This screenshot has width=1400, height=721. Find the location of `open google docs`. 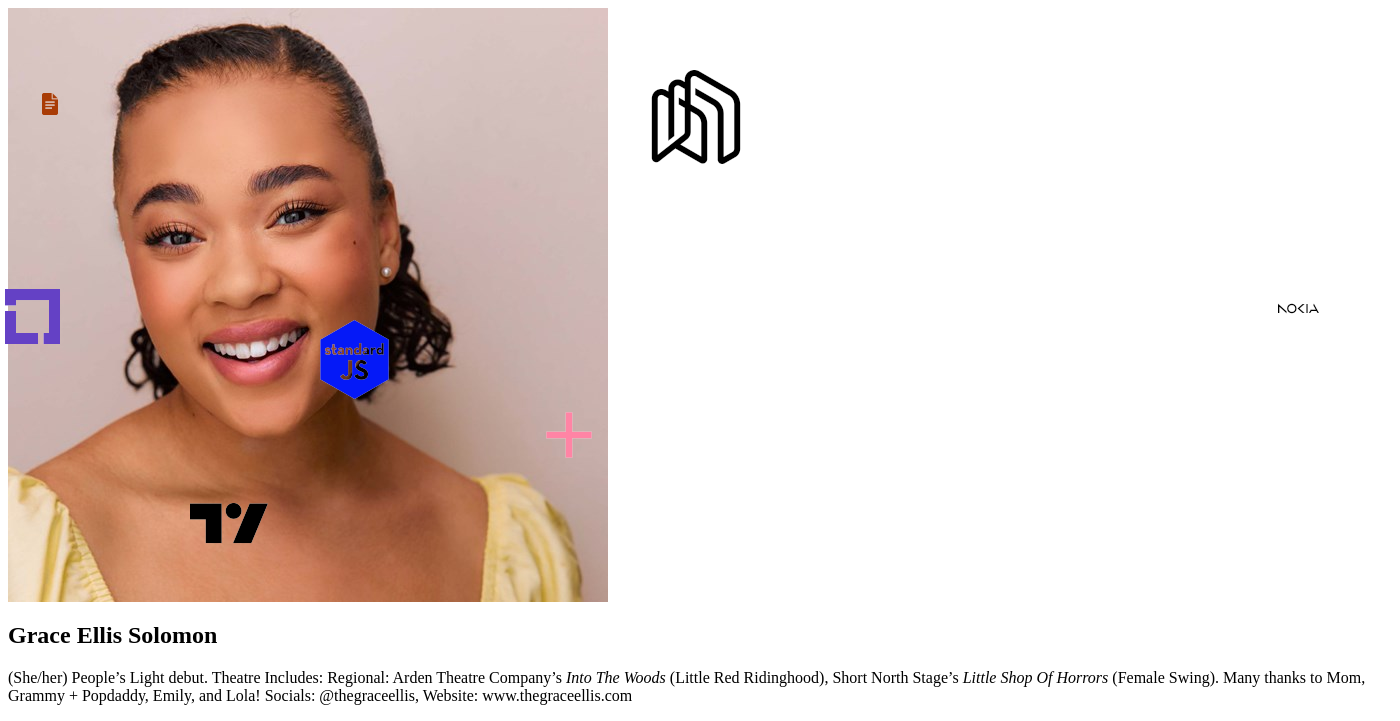

open google docs is located at coordinates (50, 104).